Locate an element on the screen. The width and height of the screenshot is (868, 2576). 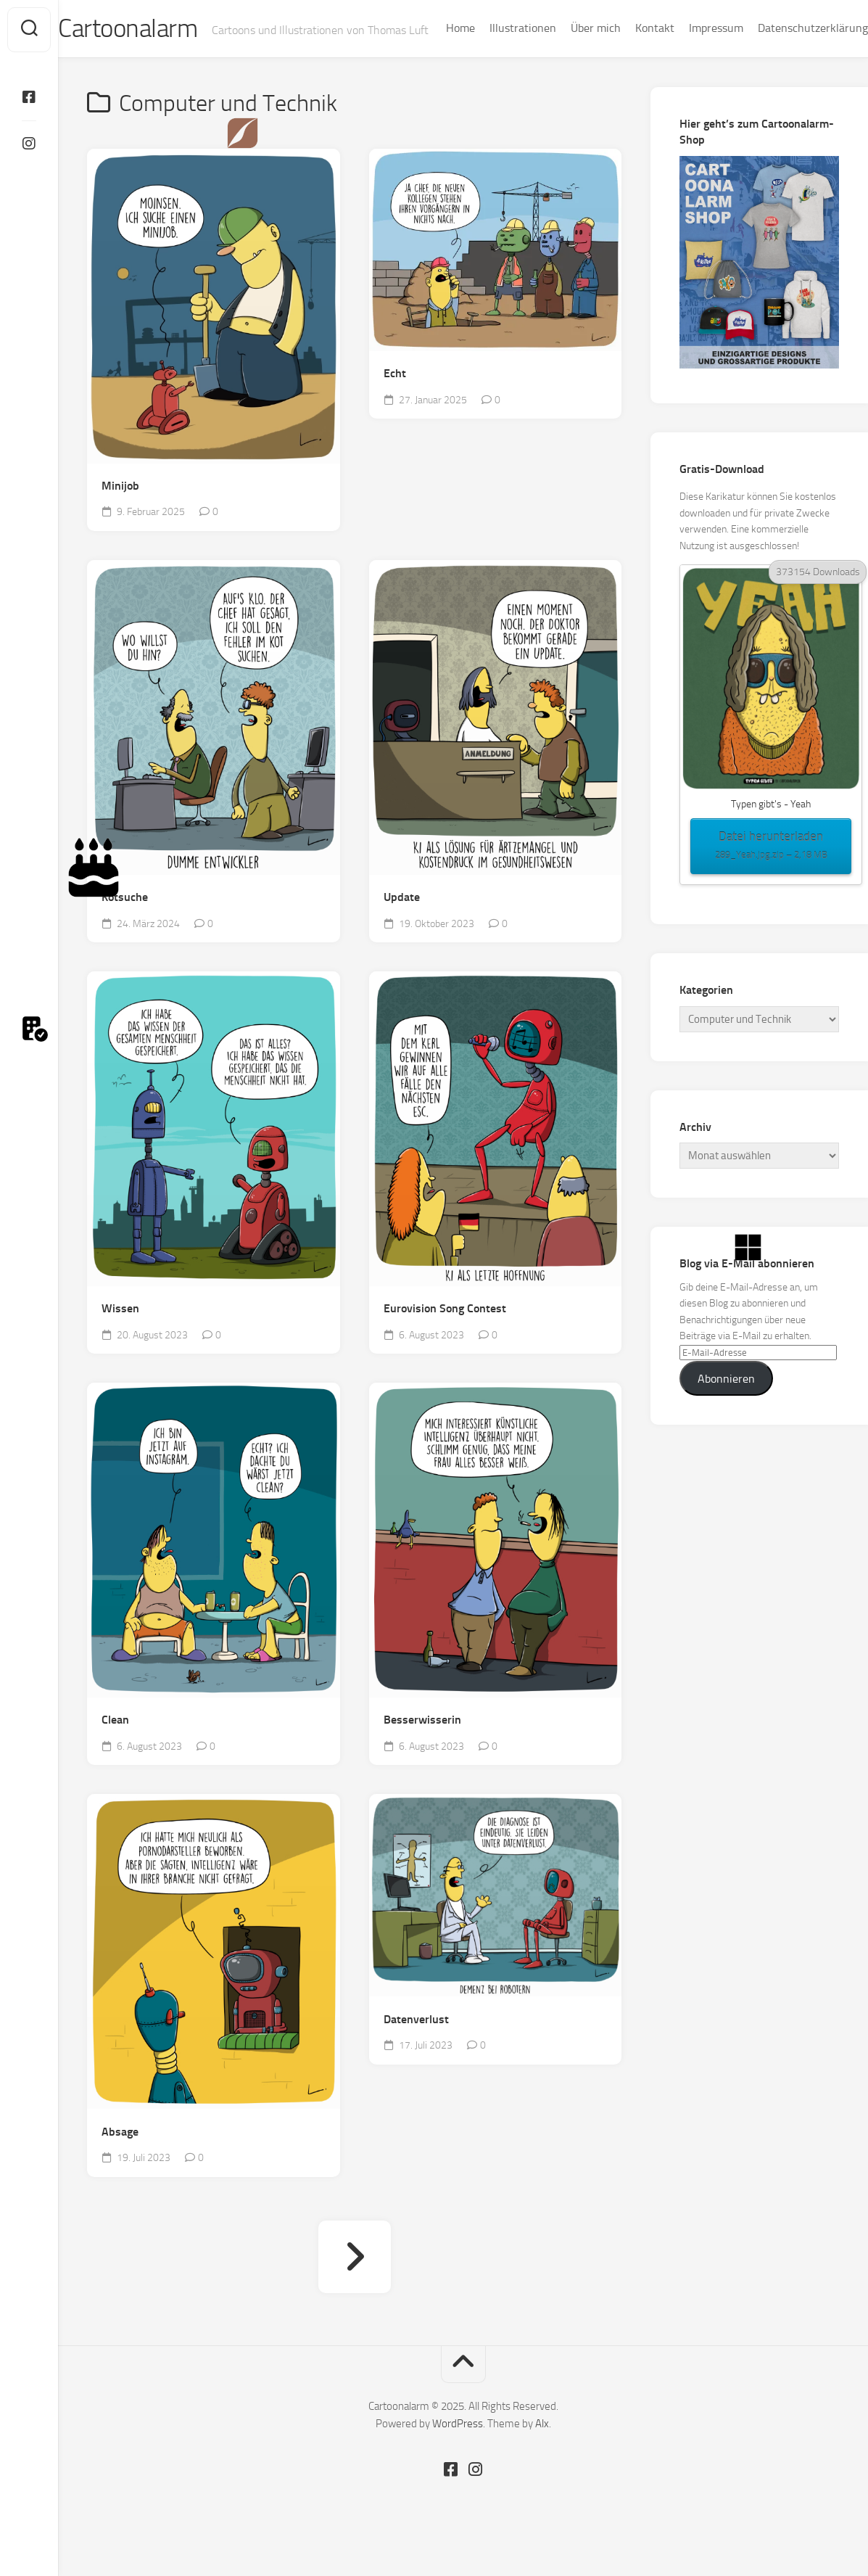
pied piper company logo is located at coordinates (242, 133).